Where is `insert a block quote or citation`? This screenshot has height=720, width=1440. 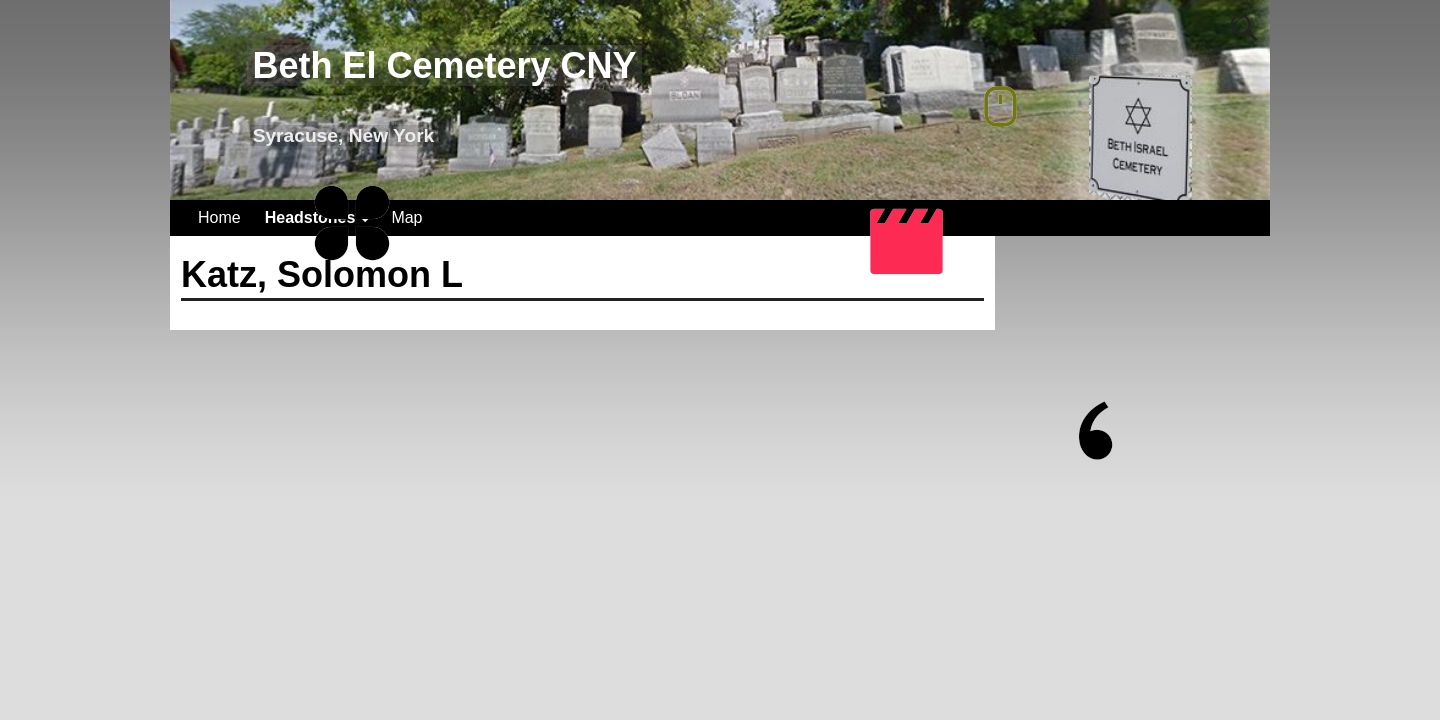
insert a block quote or citation is located at coordinates (1096, 432).